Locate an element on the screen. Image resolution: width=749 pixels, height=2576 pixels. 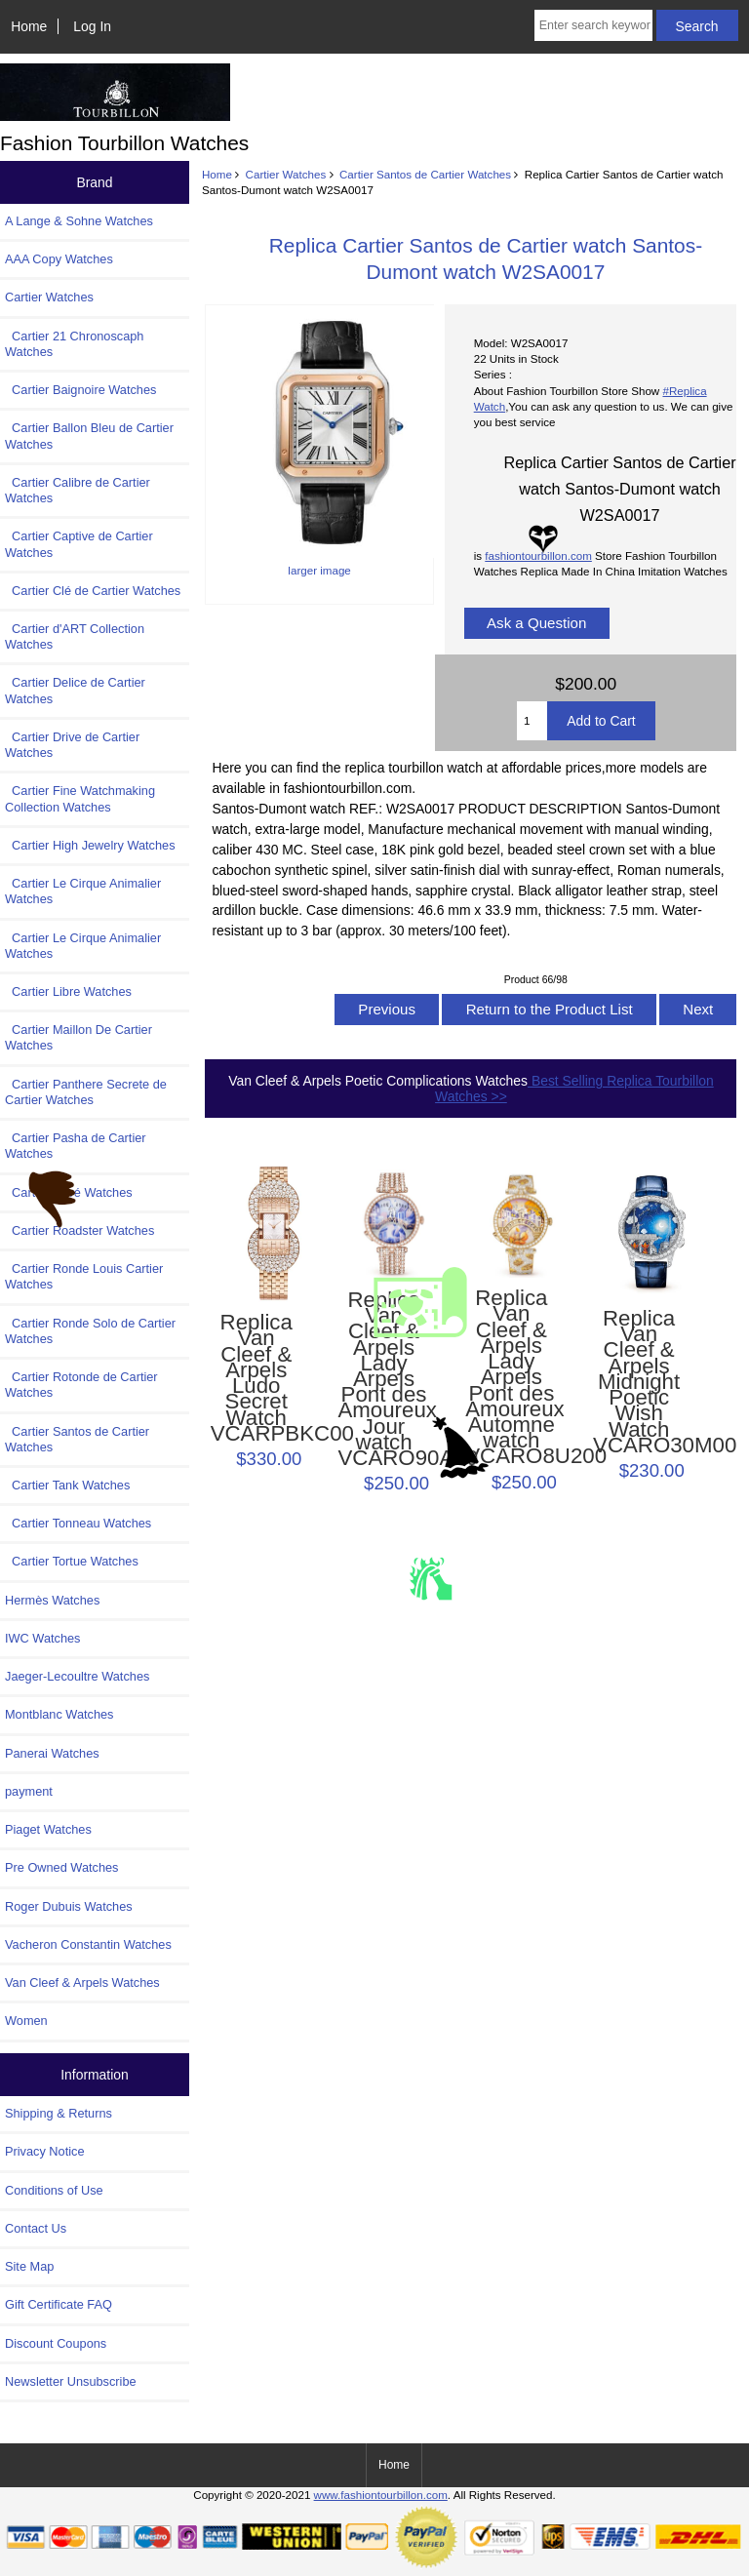
holiday or christmas-themed content is located at coordinates (460, 1447).